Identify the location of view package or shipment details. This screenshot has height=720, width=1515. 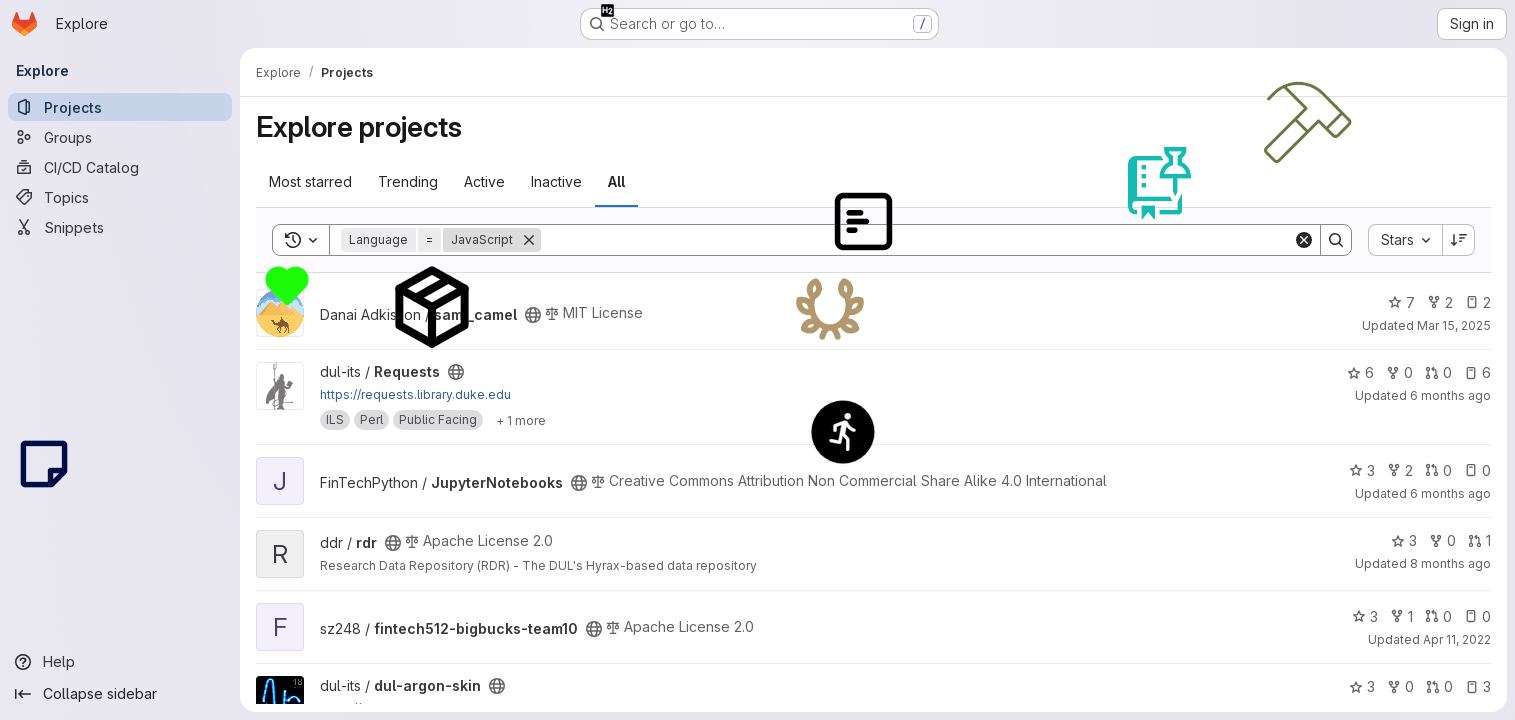
(432, 307).